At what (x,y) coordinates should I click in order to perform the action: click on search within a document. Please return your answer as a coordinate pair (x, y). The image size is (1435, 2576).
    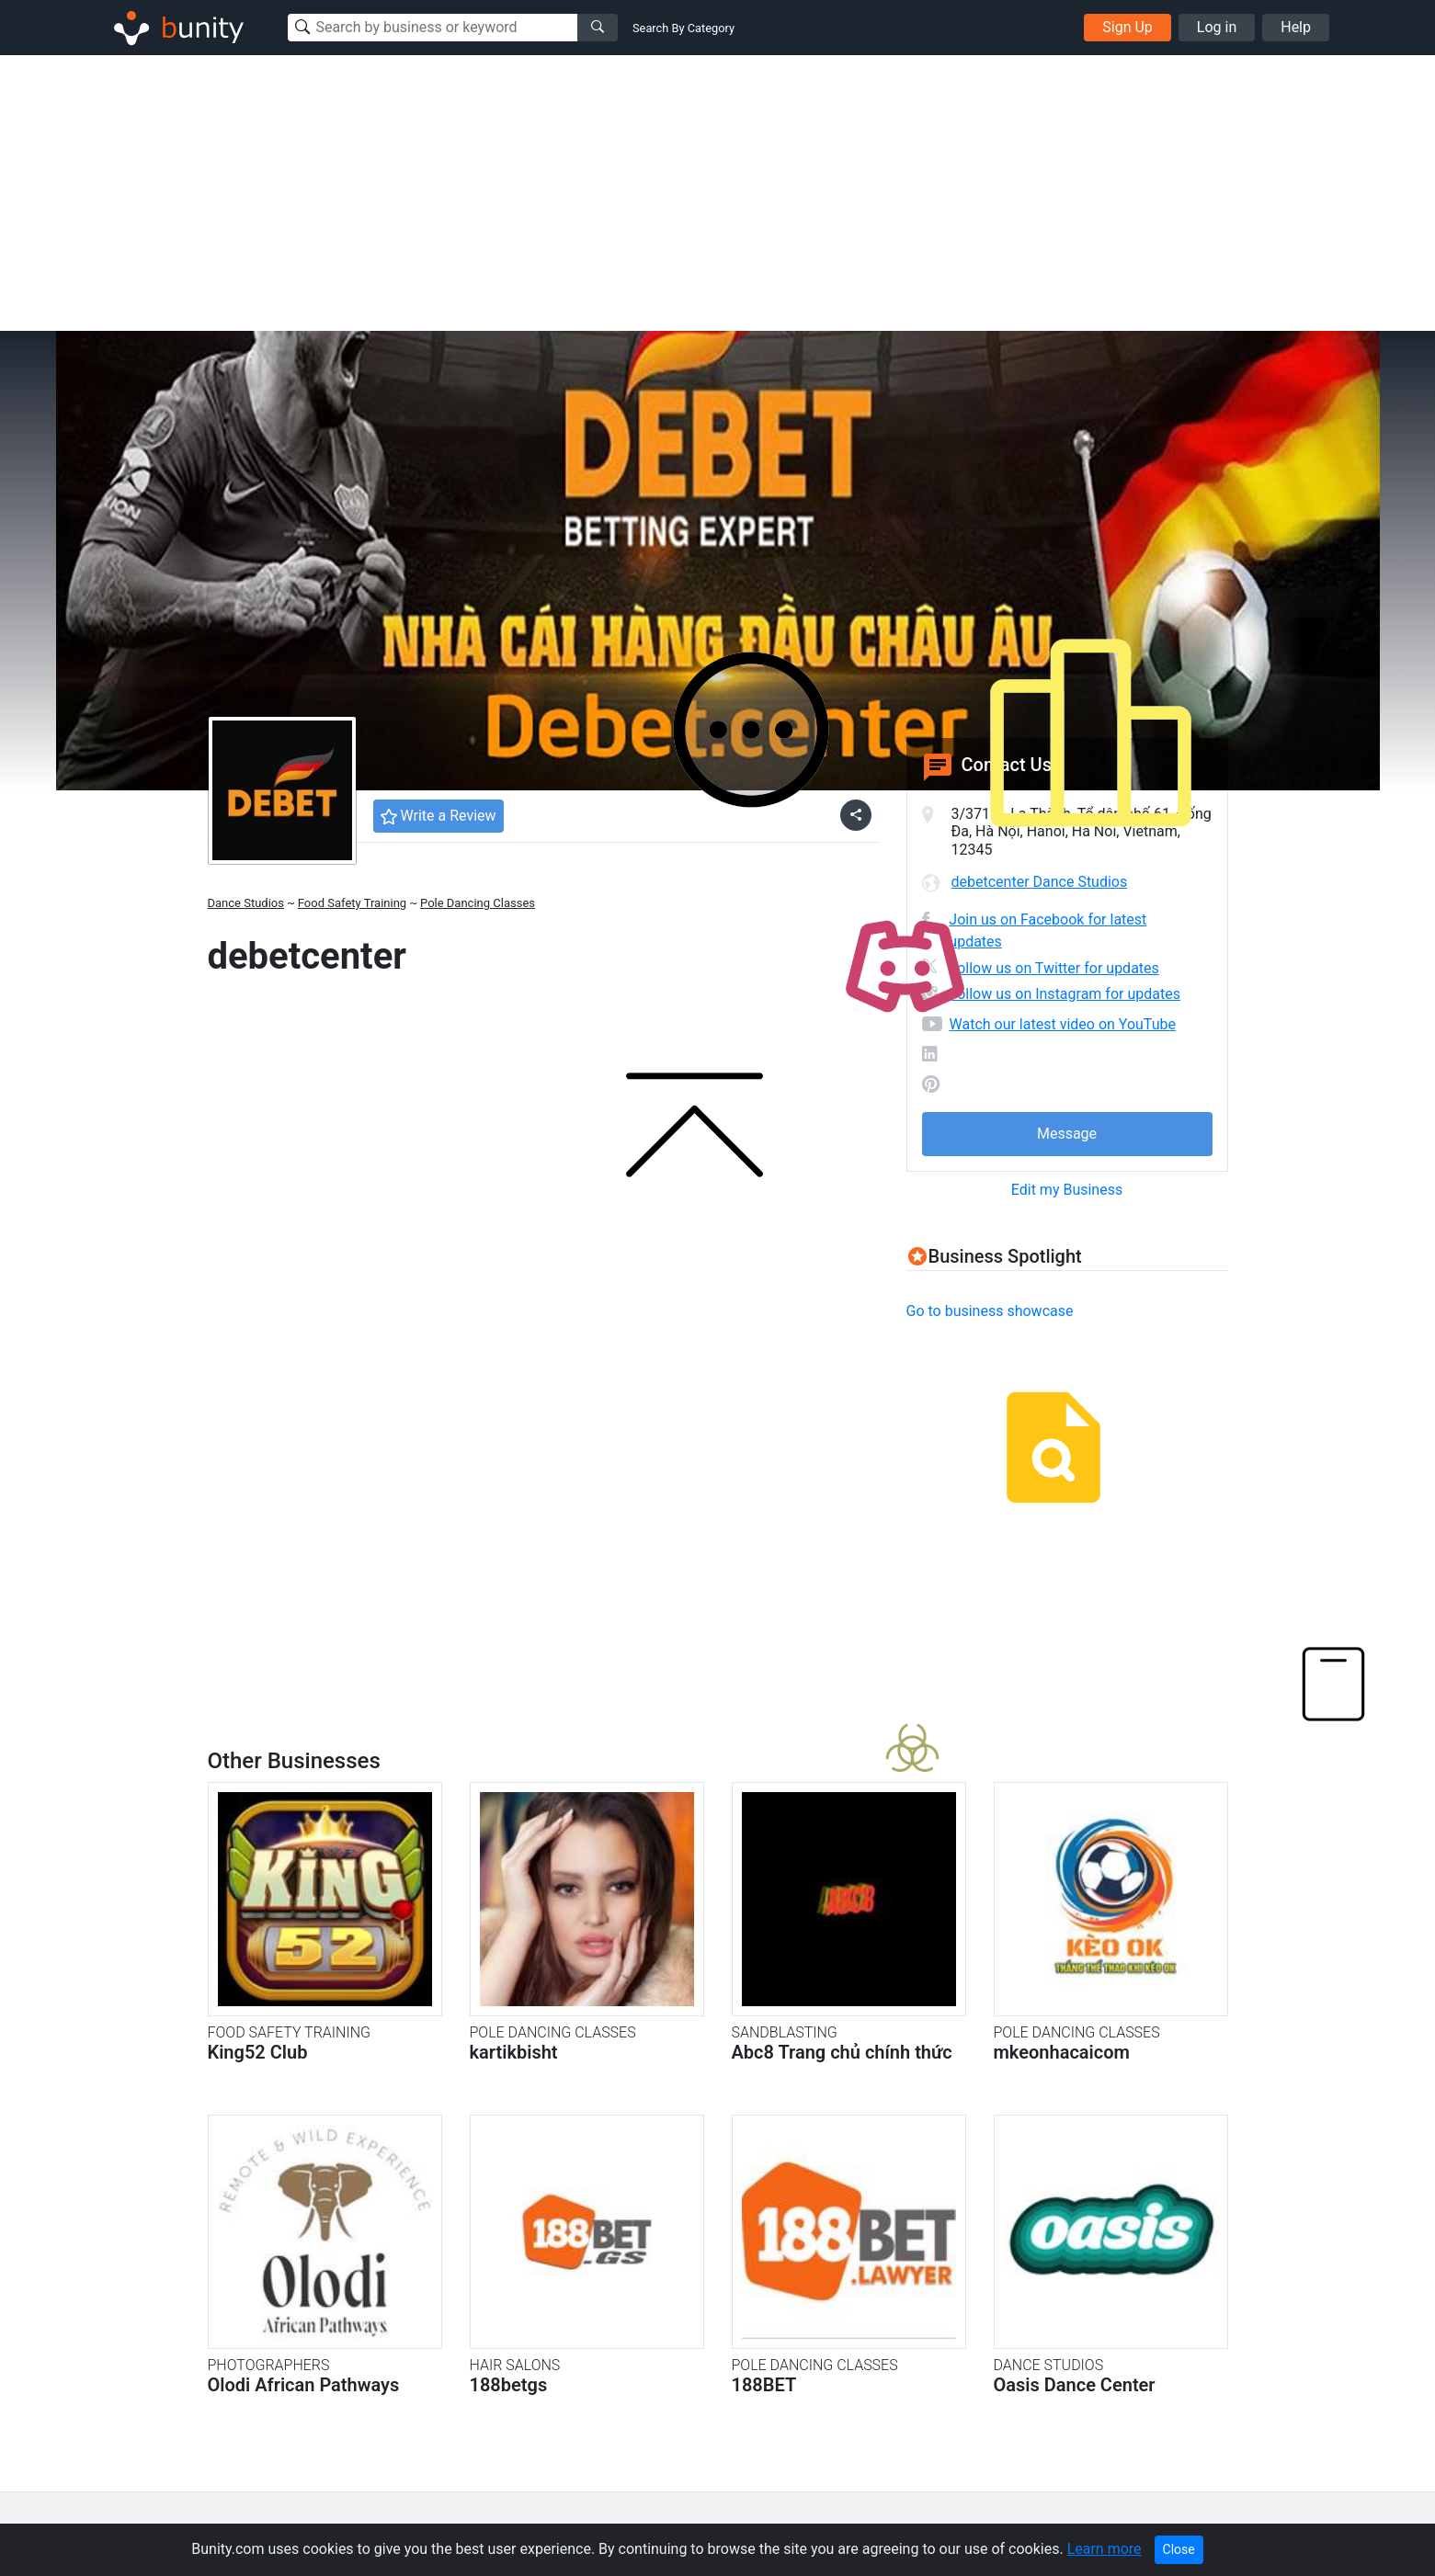
    Looking at the image, I should click on (1053, 1447).